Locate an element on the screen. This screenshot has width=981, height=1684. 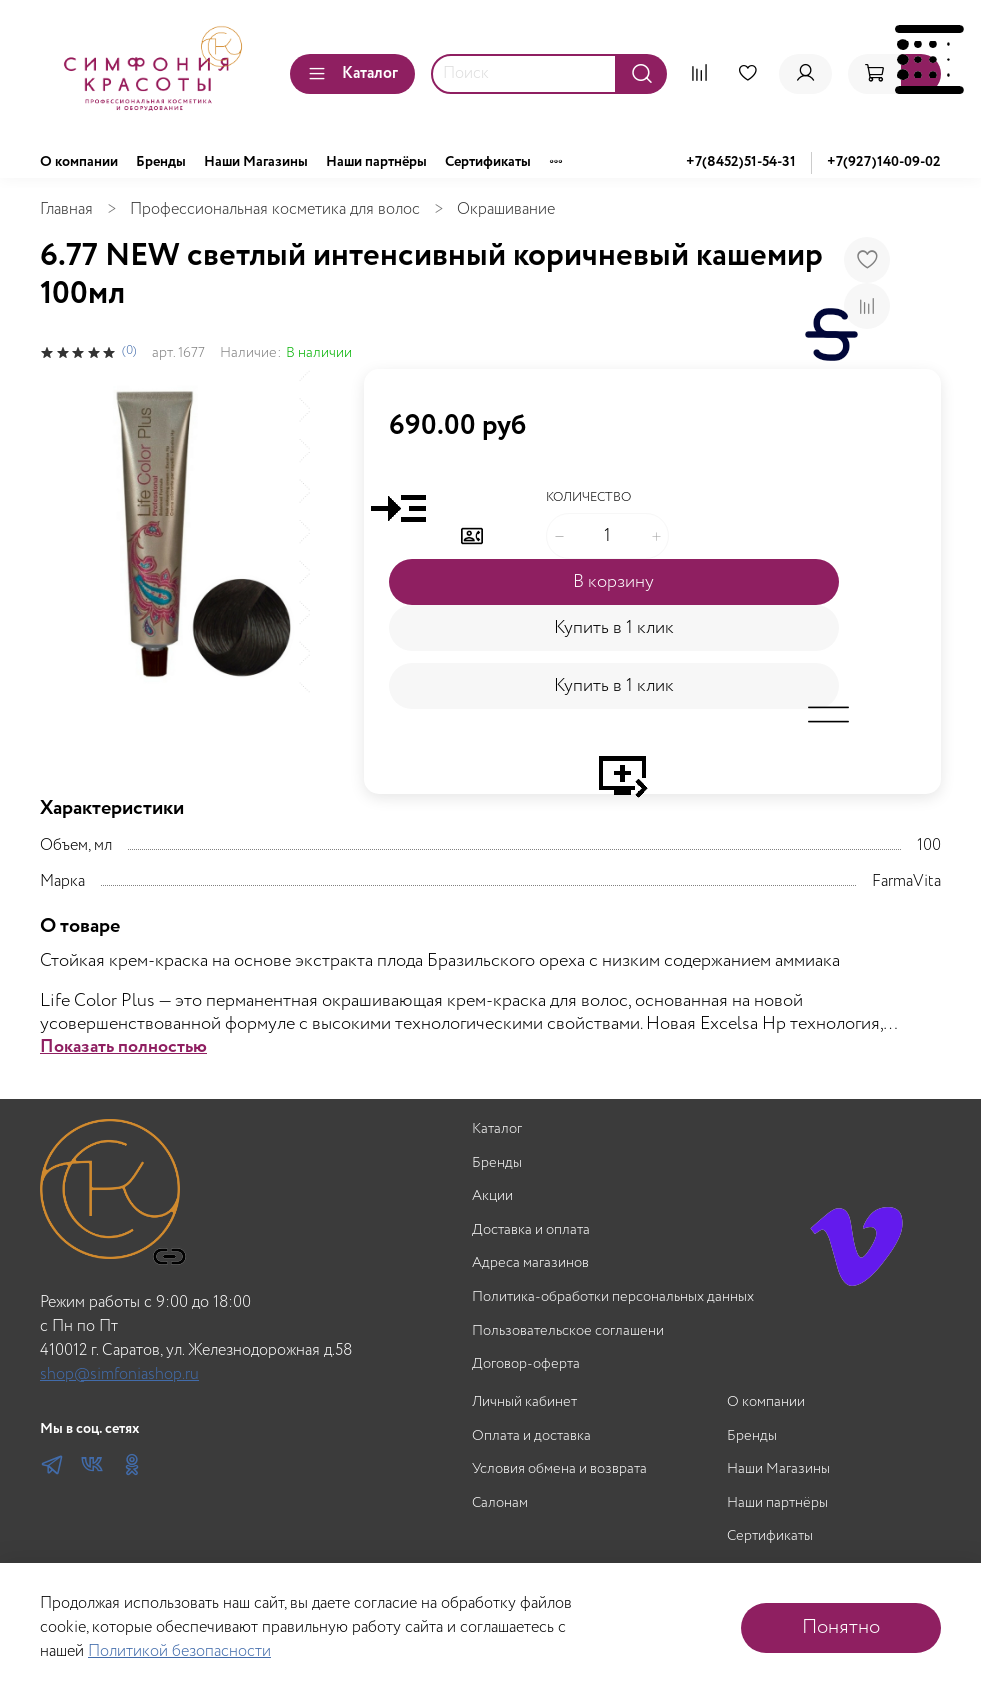
expand to read more content is located at coordinates (398, 508).